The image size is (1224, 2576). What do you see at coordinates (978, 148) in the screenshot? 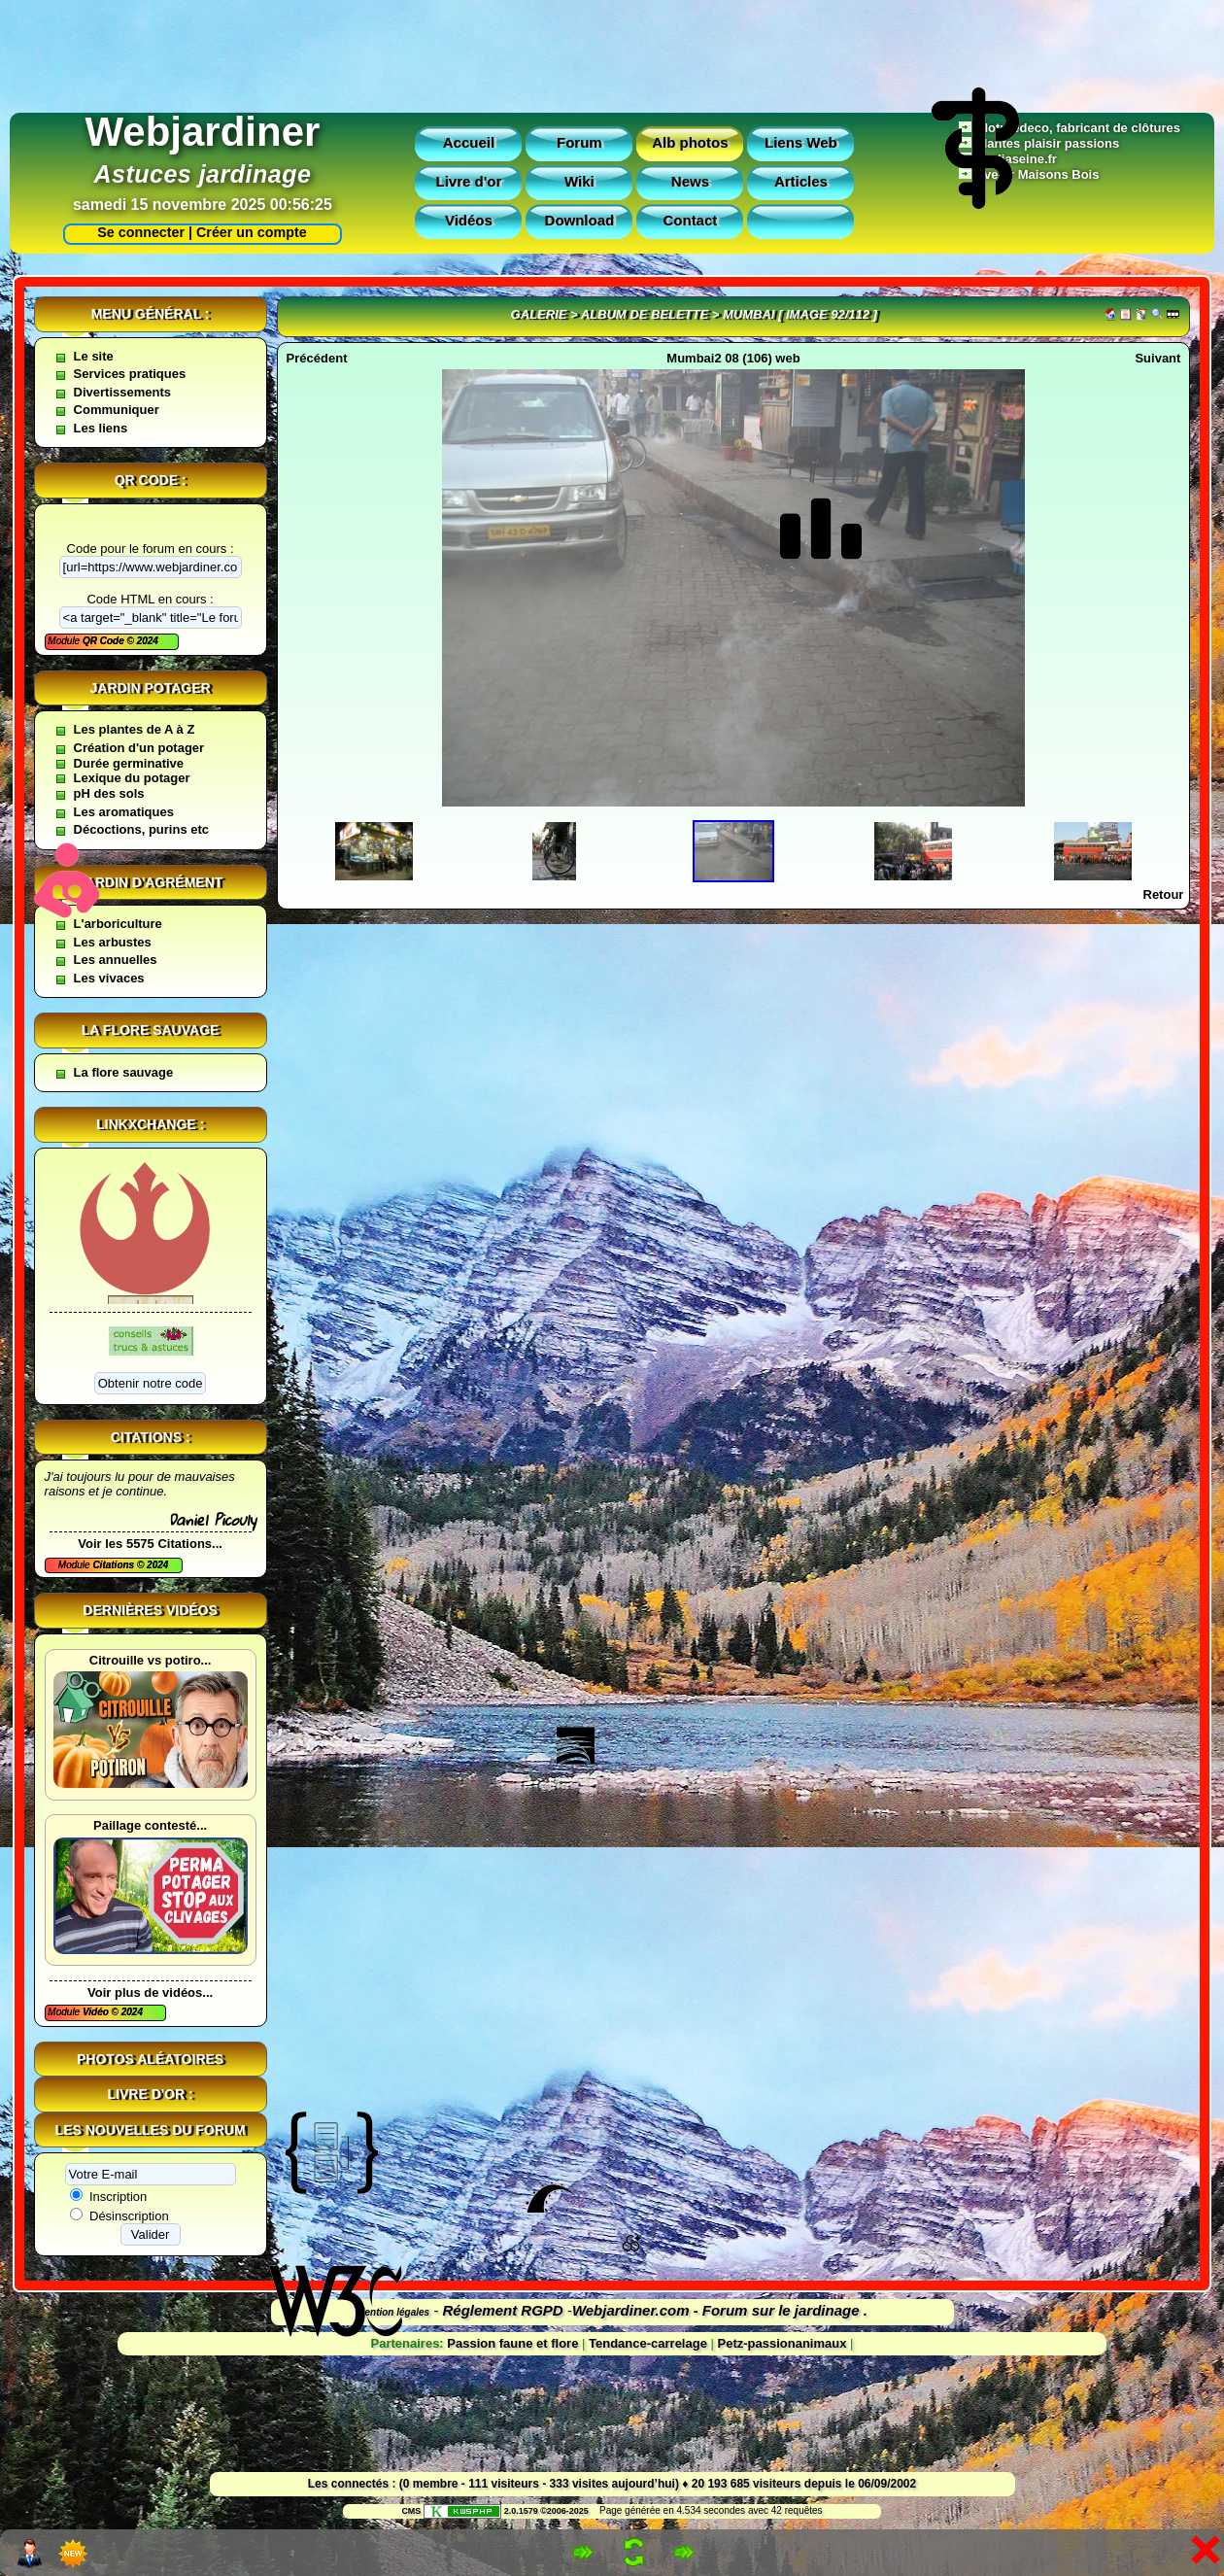
I see `access medical or healthcare services` at bounding box center [978, 148].